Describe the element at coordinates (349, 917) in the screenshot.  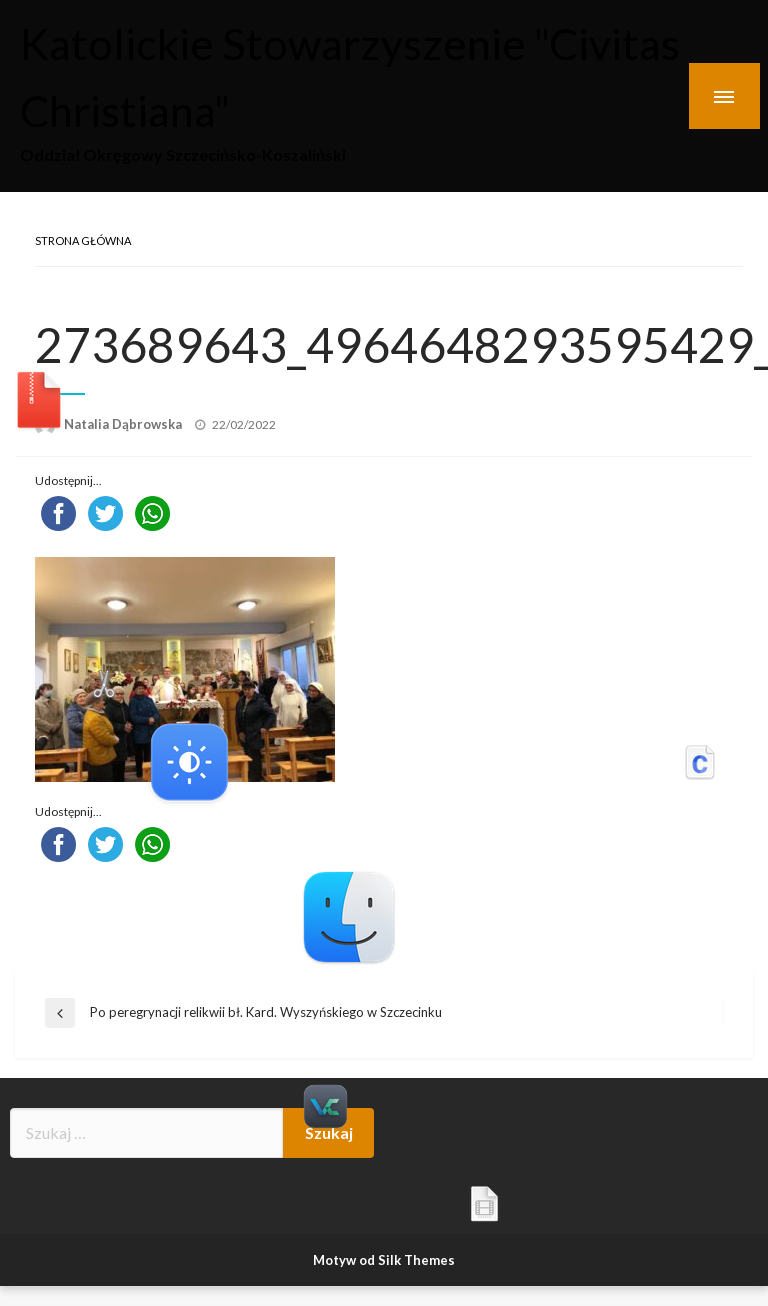
I see `open Finder to browse files and folders` at that location.